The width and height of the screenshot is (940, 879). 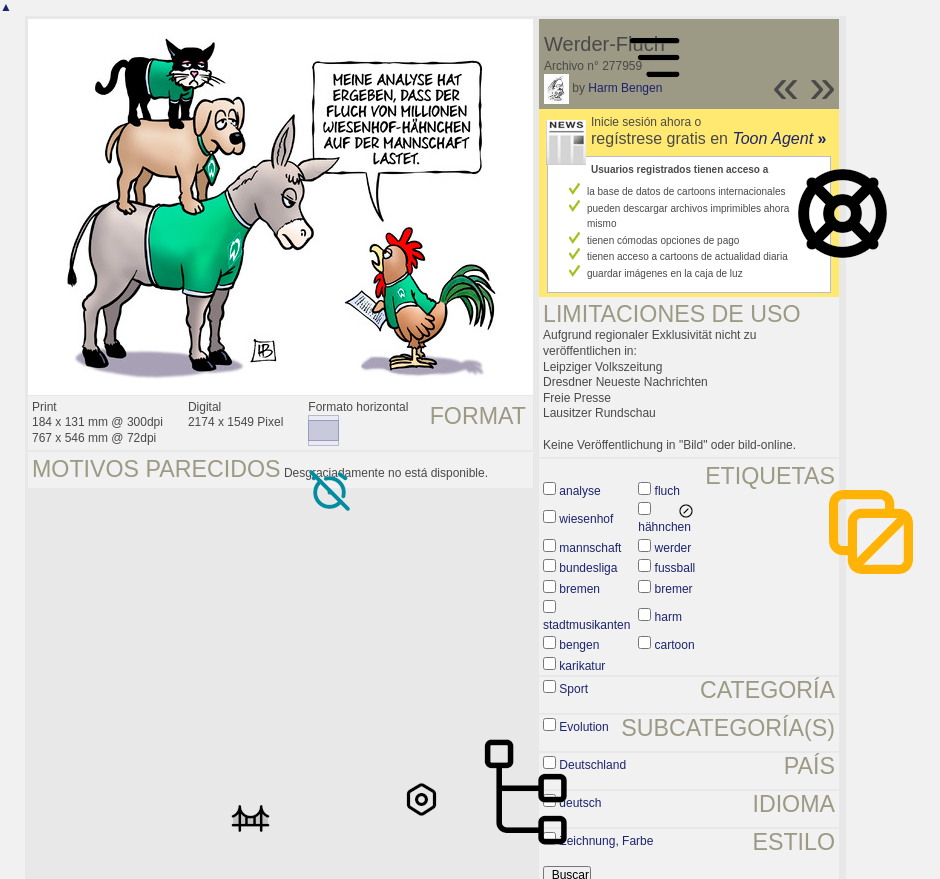 What do you see at coordinates (421, 799) in the screenshot?
I see `access settings or configuration options` at bounding box center [421, 799].